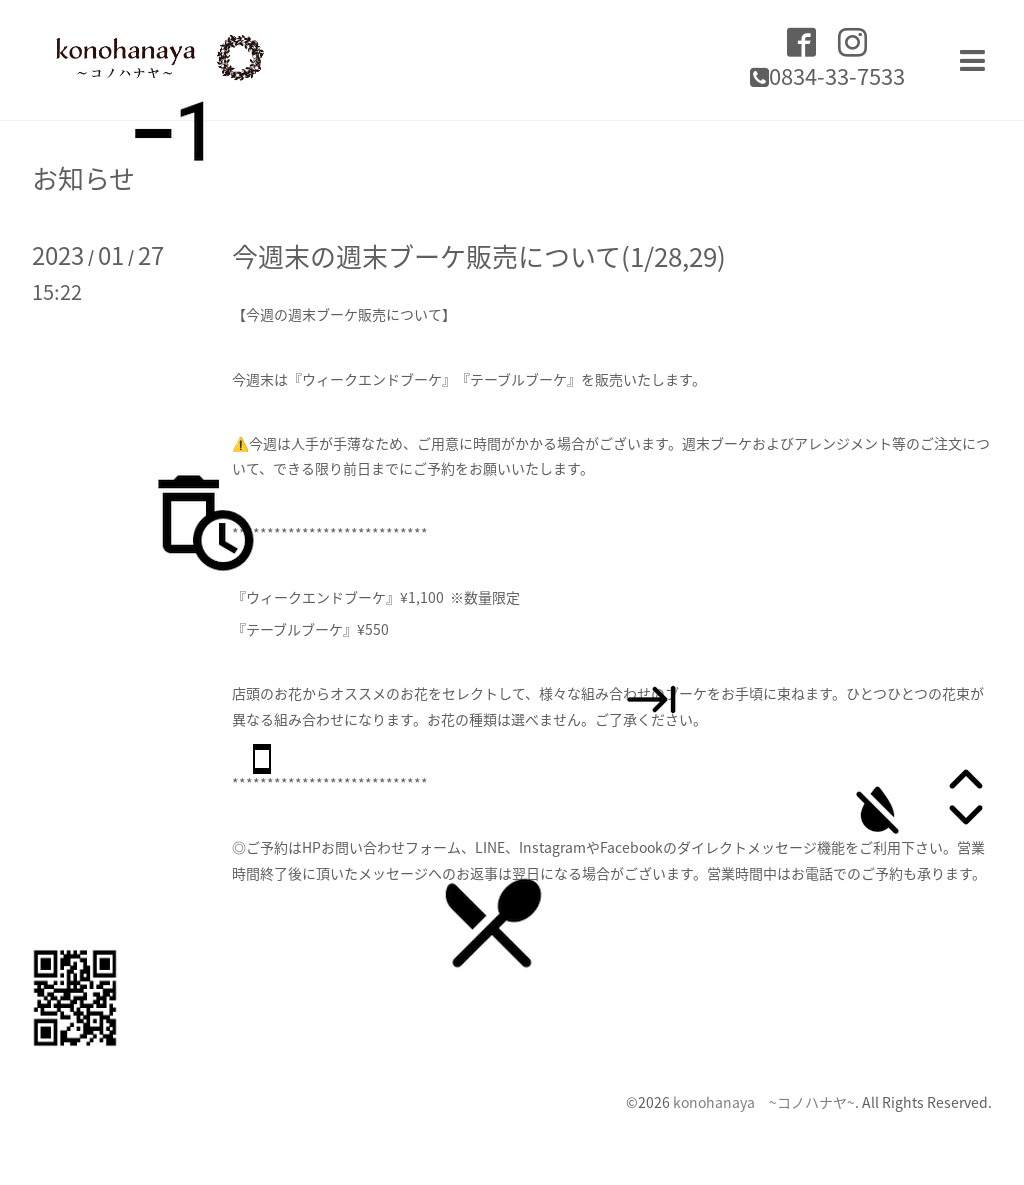  I want to click on reset or remove color formatting, so click(877, 809).